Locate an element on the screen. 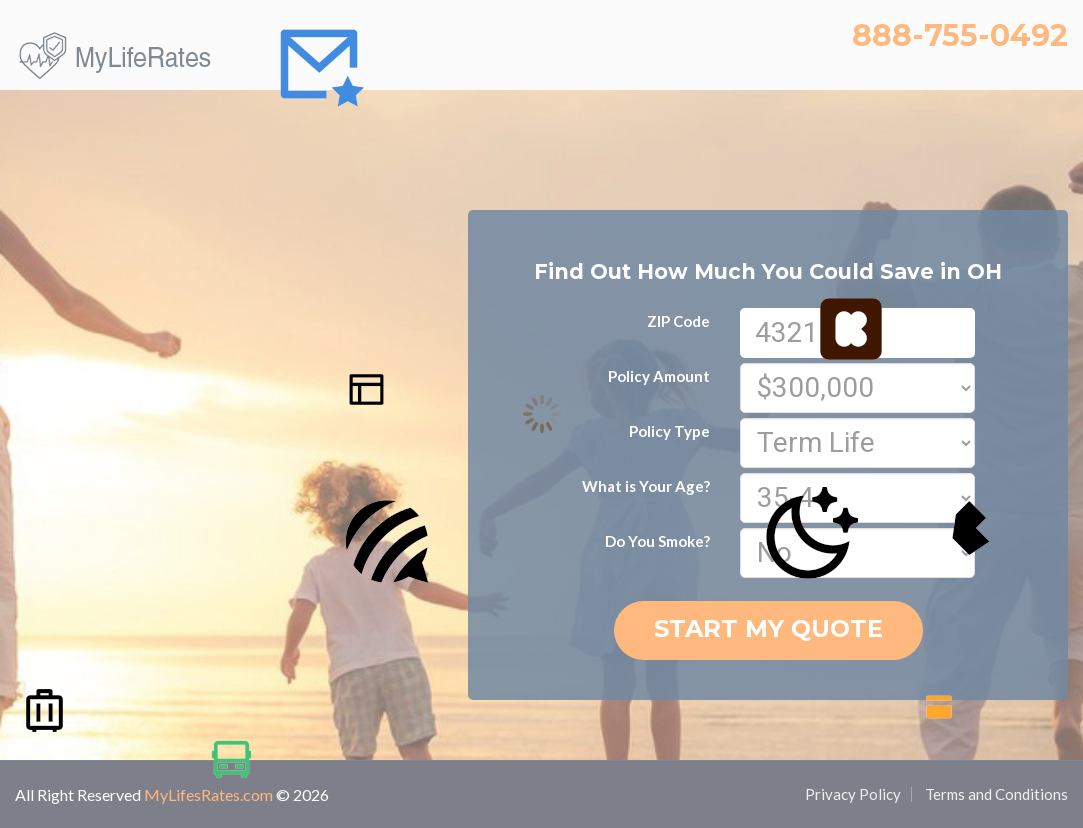 The height and width of the screenshot is (828, 1083). access travel or trip planning features is located at coordinates (44, 709).